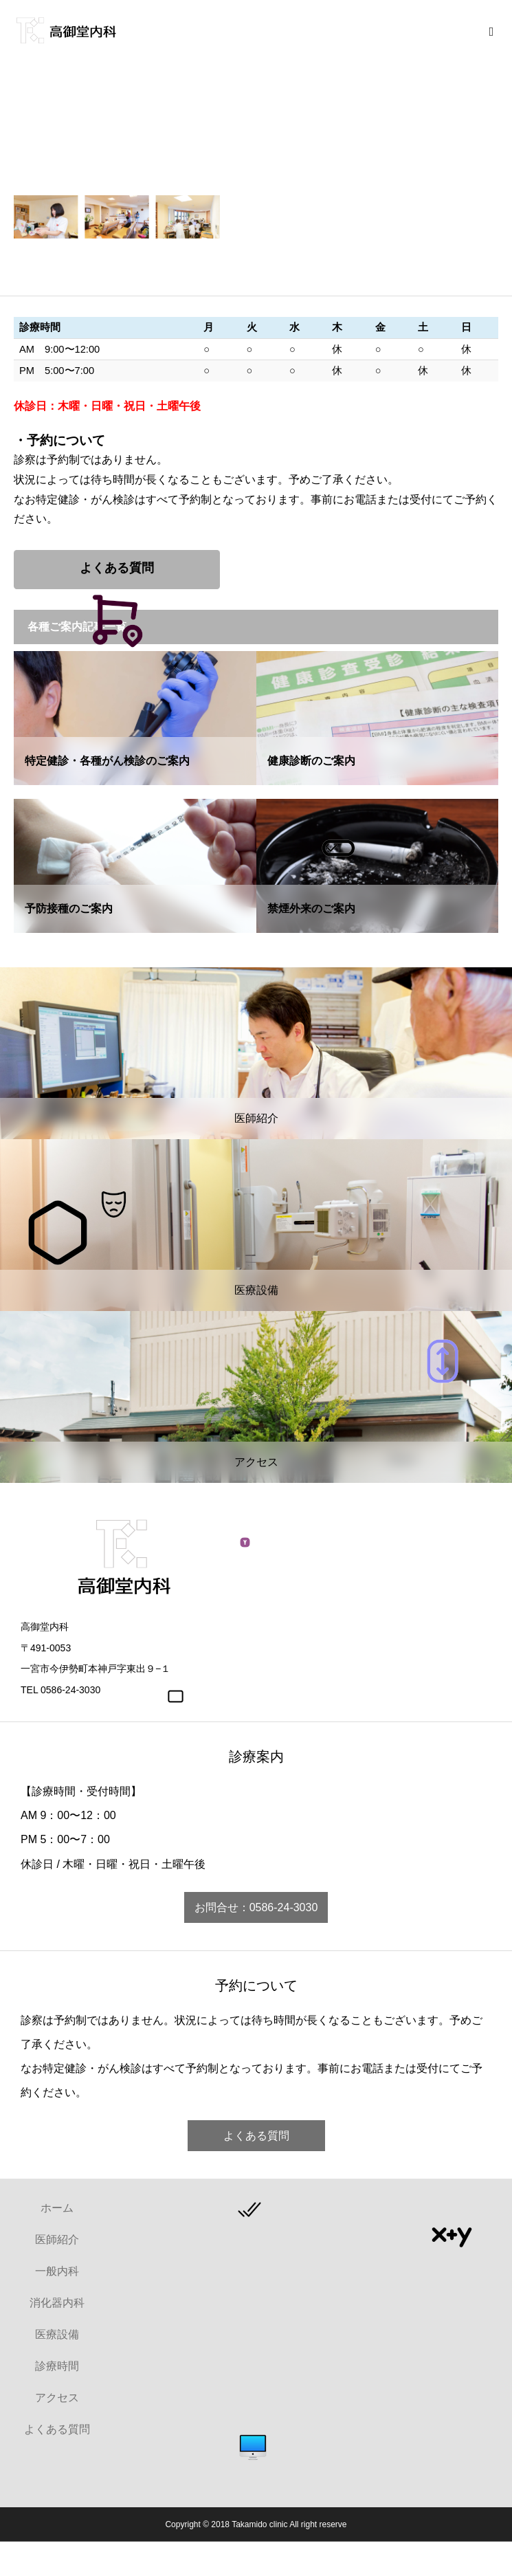  Describe the element at coordinates (245, 1542) in the screenshot. I see `represents the letter Y in a menu or keyboard interface` at that location.